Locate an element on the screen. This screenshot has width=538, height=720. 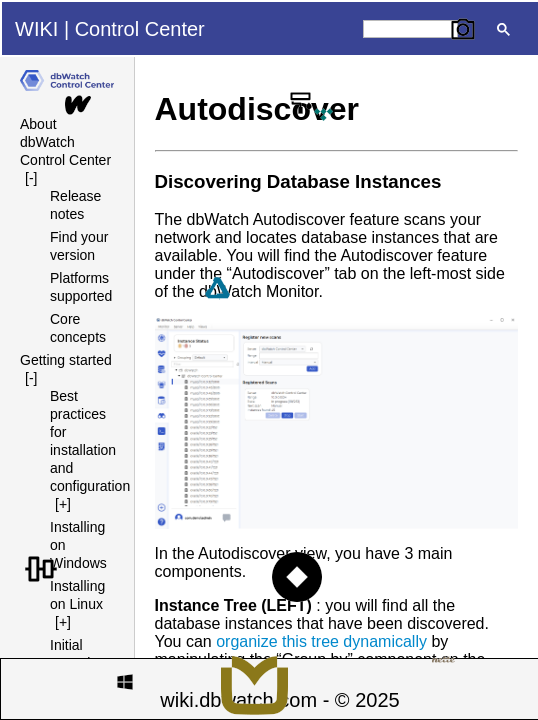
view copper coin balance or currency is located at coordinates (297, 577).